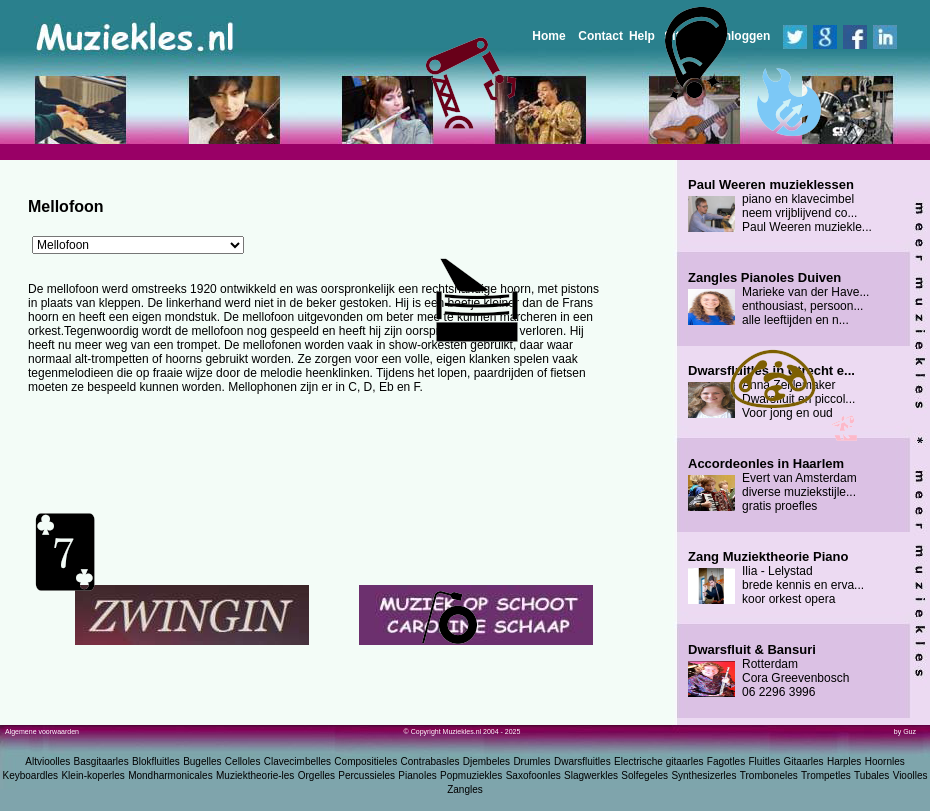 The width and height of the screenshot is (930, 811). Describe the element at coordinates (773, 378) in the screenshot. I see `indicates acid or corrosive hazard in gameplay` at that location.